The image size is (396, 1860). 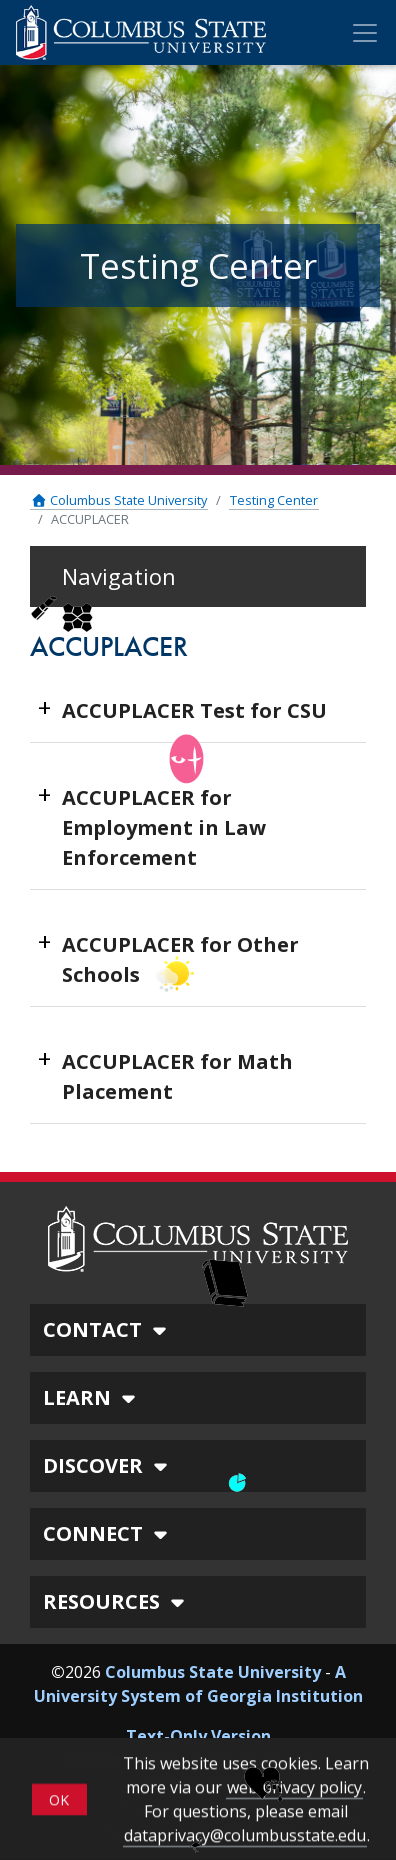 I want to click on tap into health or life resources, so click(x=263, y=1782).